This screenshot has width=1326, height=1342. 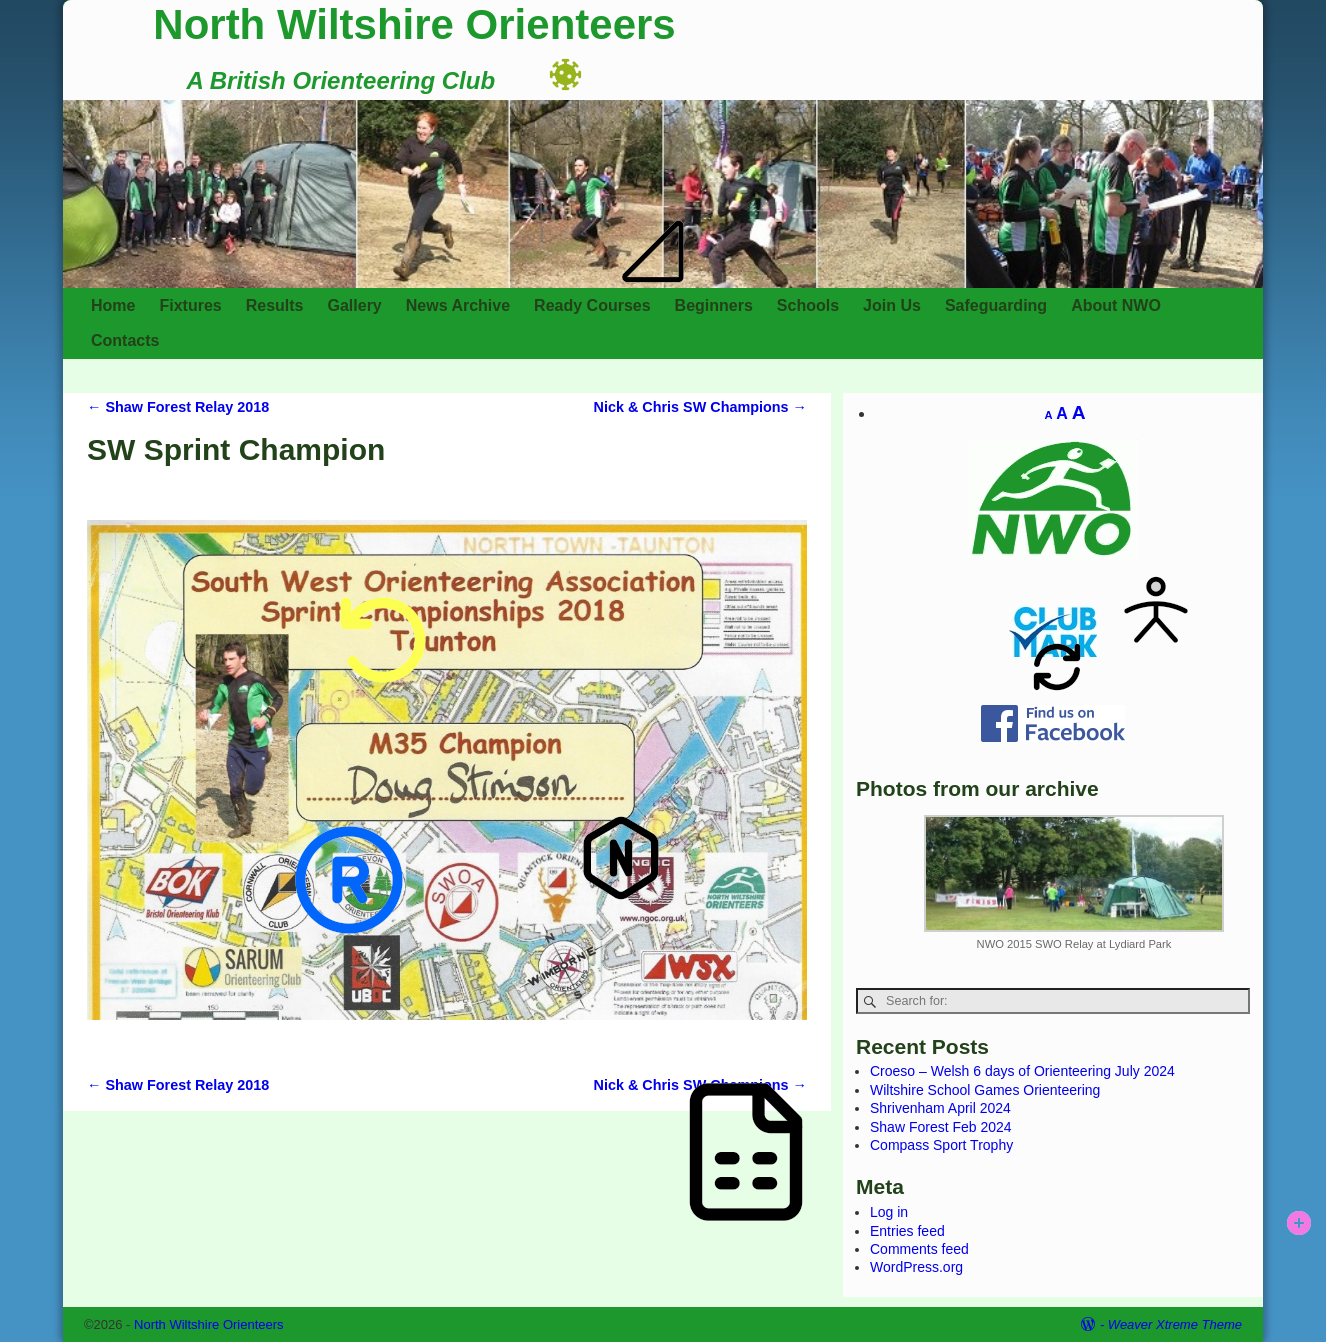 I want to click on indicates a node or network element, so click(x=621, y=858).